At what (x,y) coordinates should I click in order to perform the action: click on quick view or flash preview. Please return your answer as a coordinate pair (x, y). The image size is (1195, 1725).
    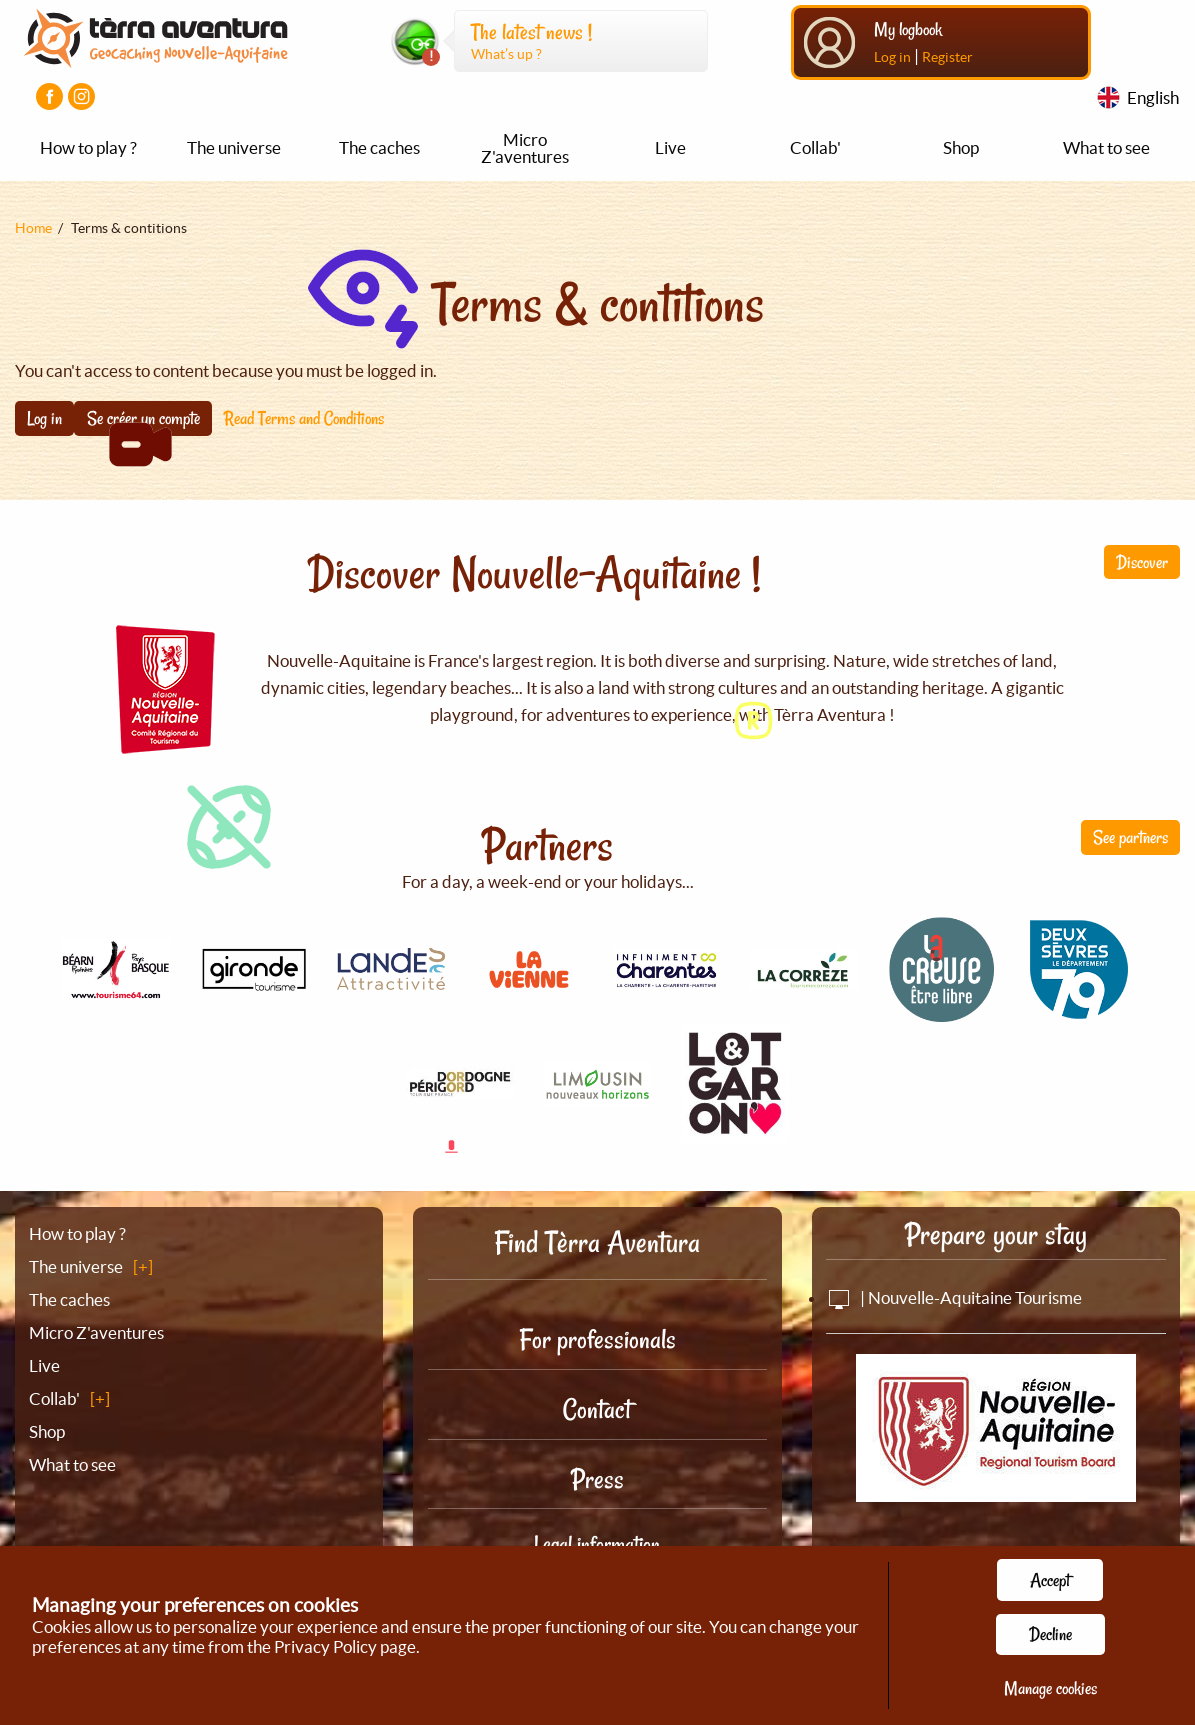
    Looking at the image, I should click on (363, 288).